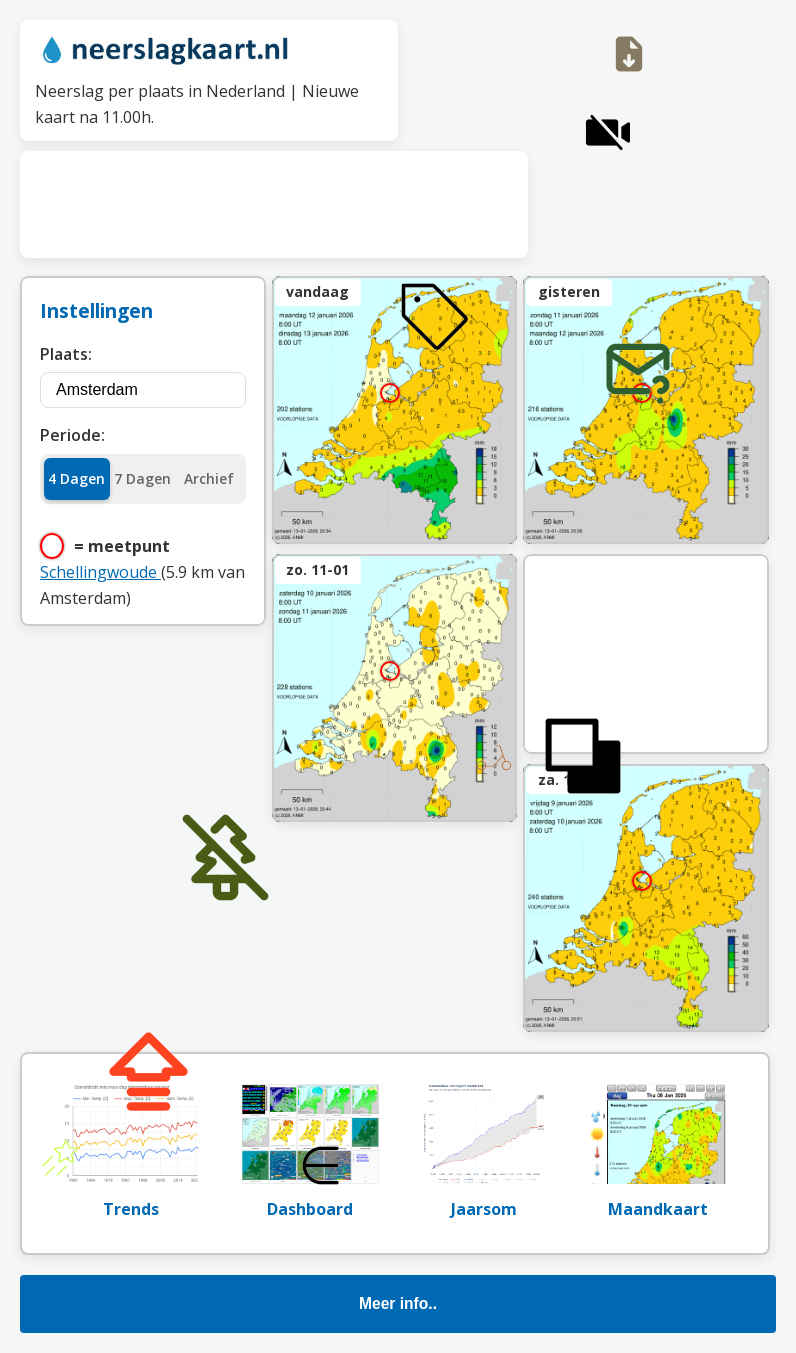  I want to click on camera is off or disabled, so click(606, 132).